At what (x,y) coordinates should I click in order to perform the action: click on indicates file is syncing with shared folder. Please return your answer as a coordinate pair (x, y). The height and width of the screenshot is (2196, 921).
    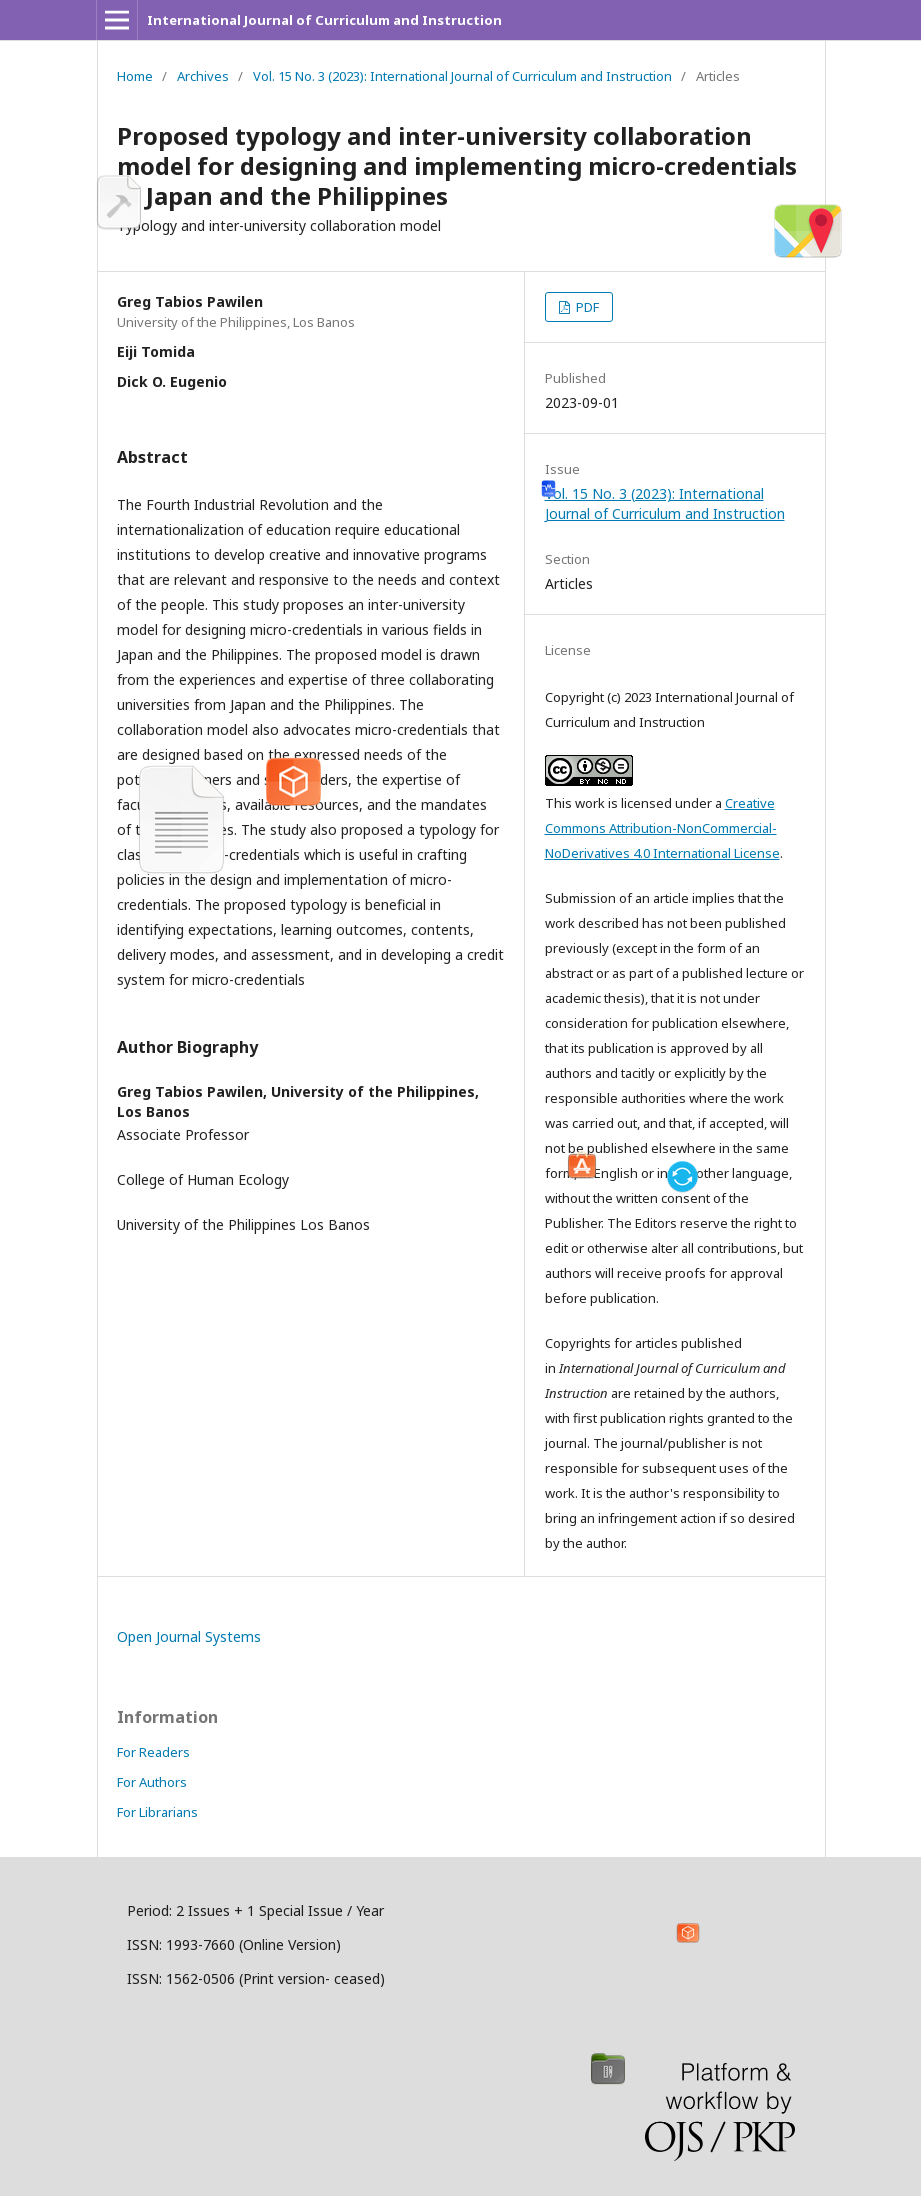
    Looking at the image, I should click on (682, 1176).